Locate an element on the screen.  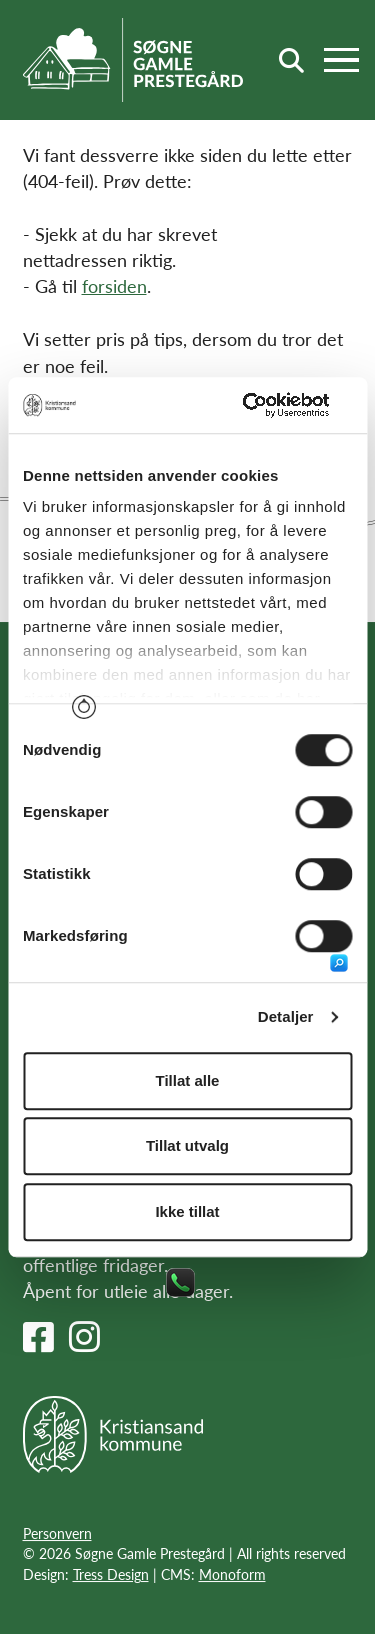
open search settings or preferences is located at coordinates (339, 963).